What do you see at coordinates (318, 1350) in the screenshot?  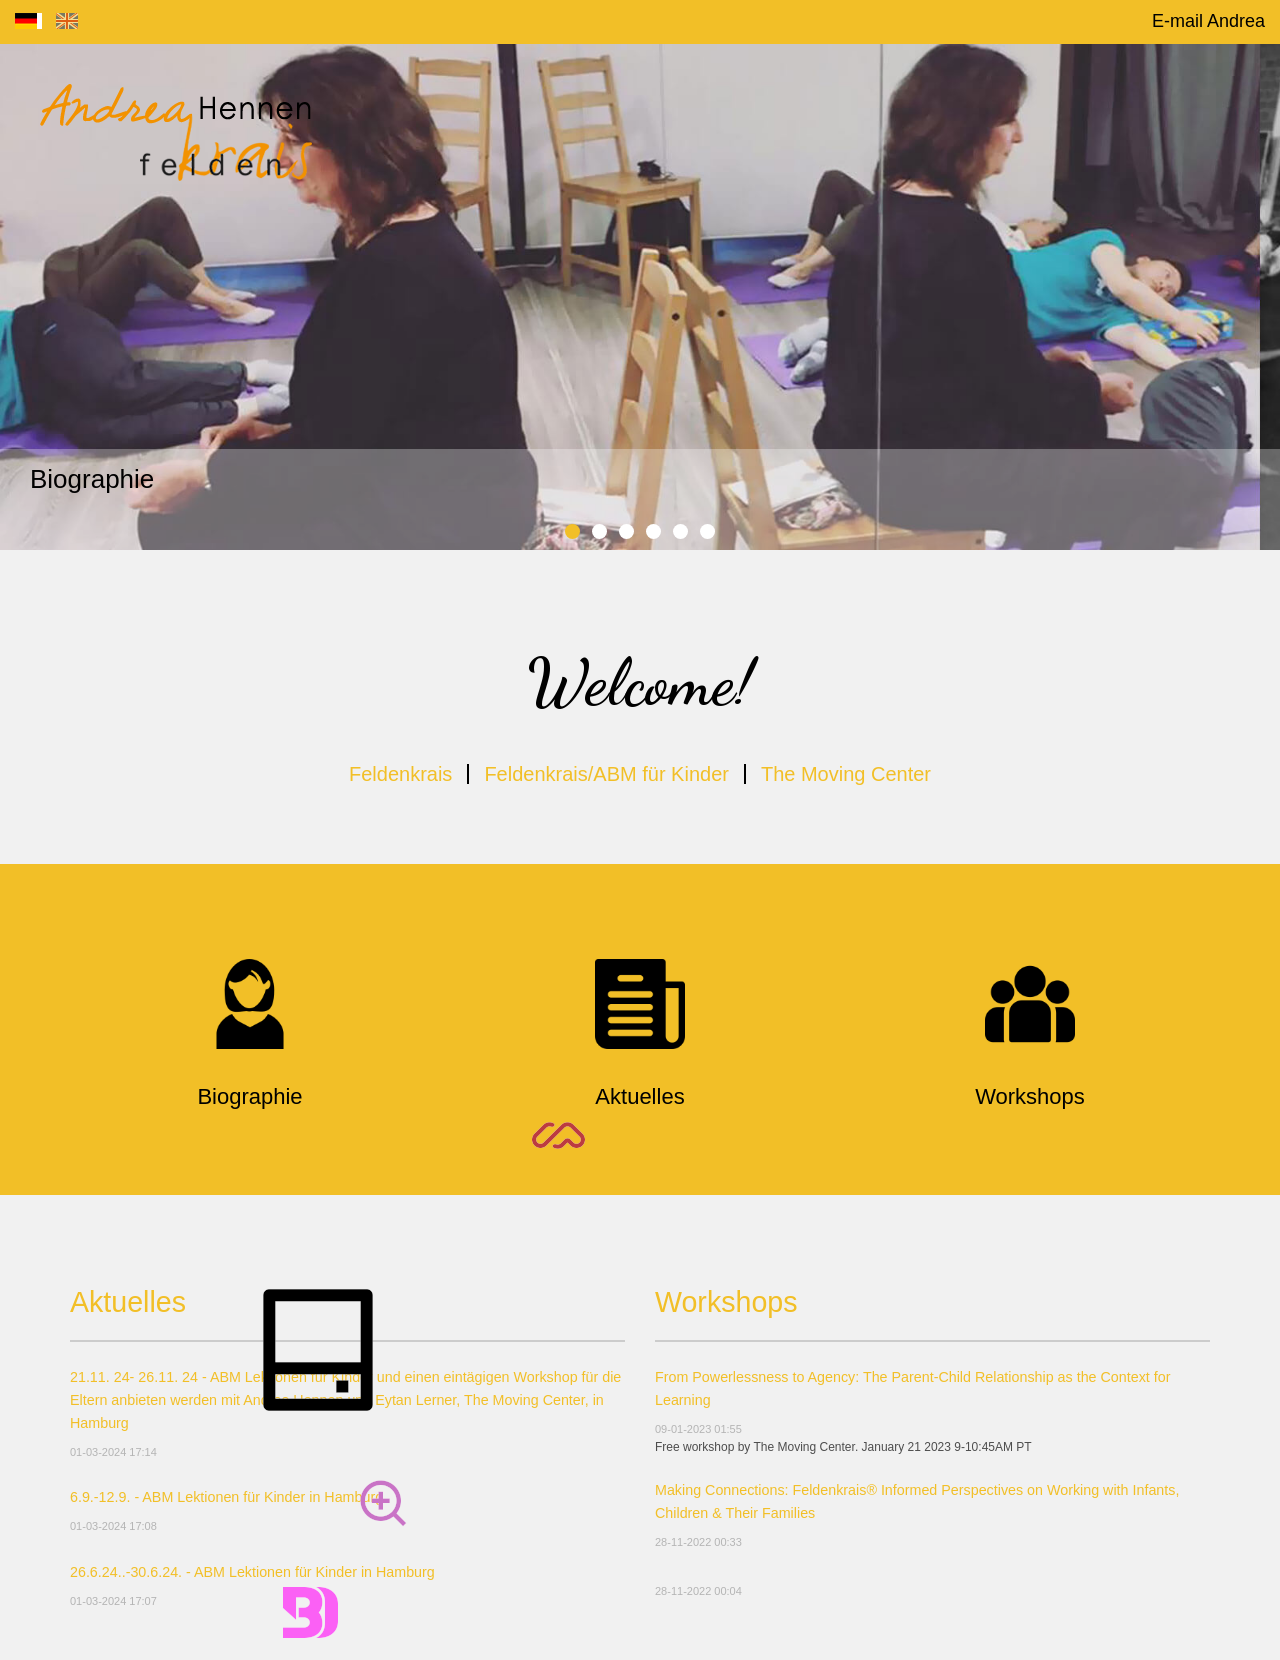 I see `access storage or hard drive settings` at bounding box center [318, 1350].